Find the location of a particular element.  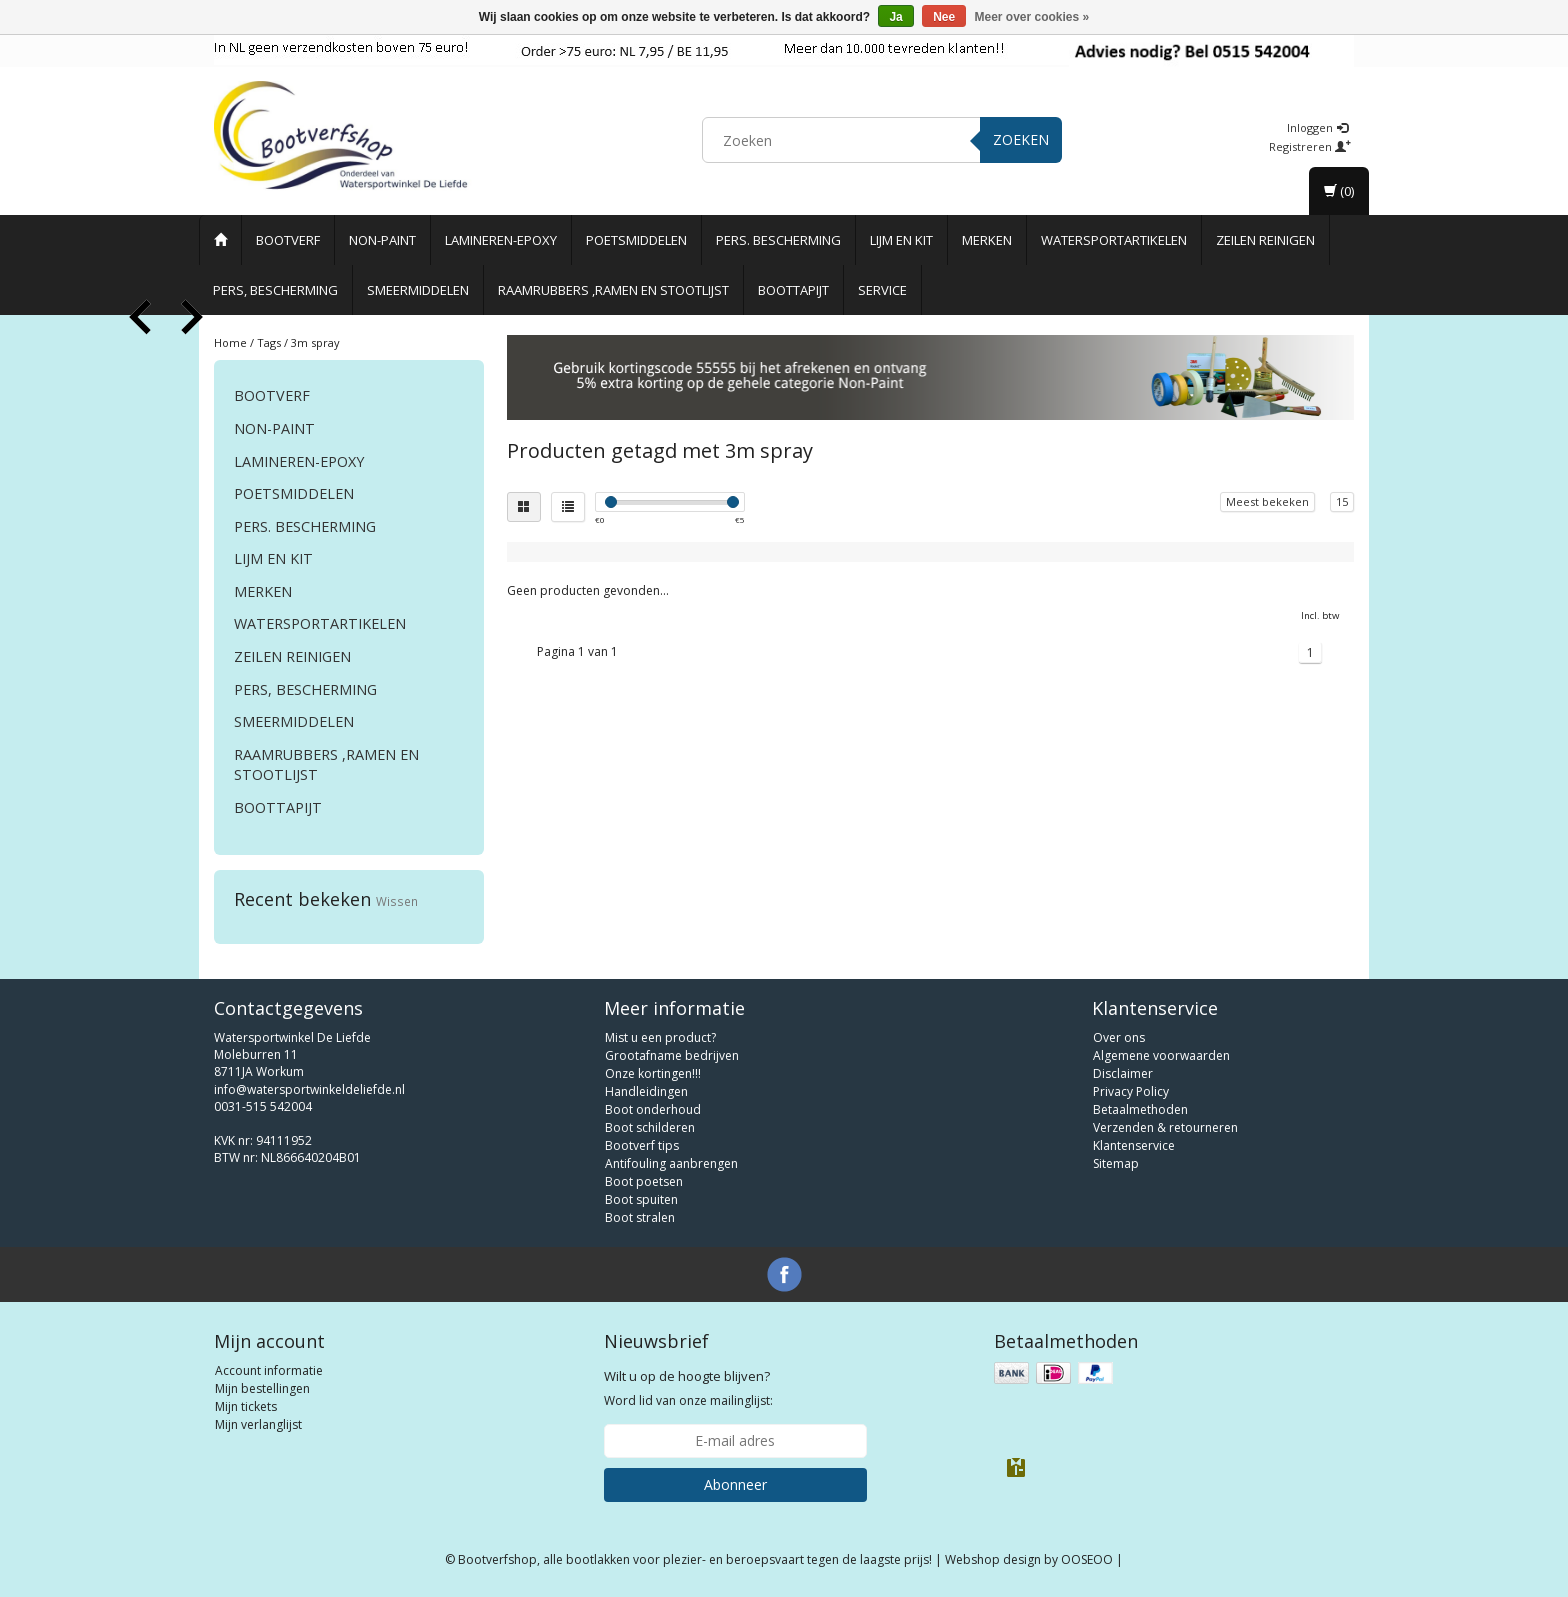

view or edit source code is located at coordinates (166, 317).